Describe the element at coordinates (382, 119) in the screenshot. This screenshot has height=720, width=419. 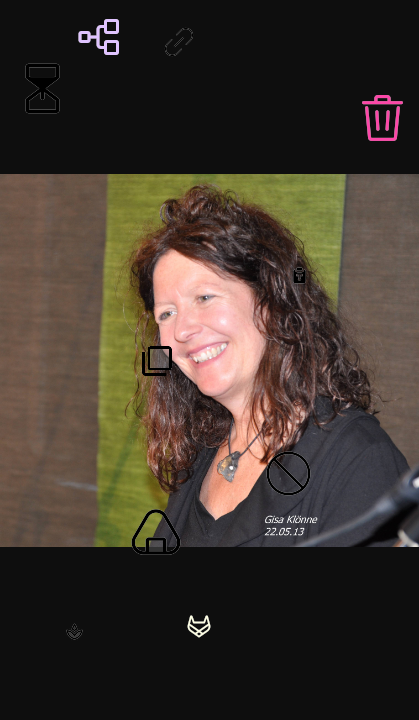
I see `delete selected item` at that location.